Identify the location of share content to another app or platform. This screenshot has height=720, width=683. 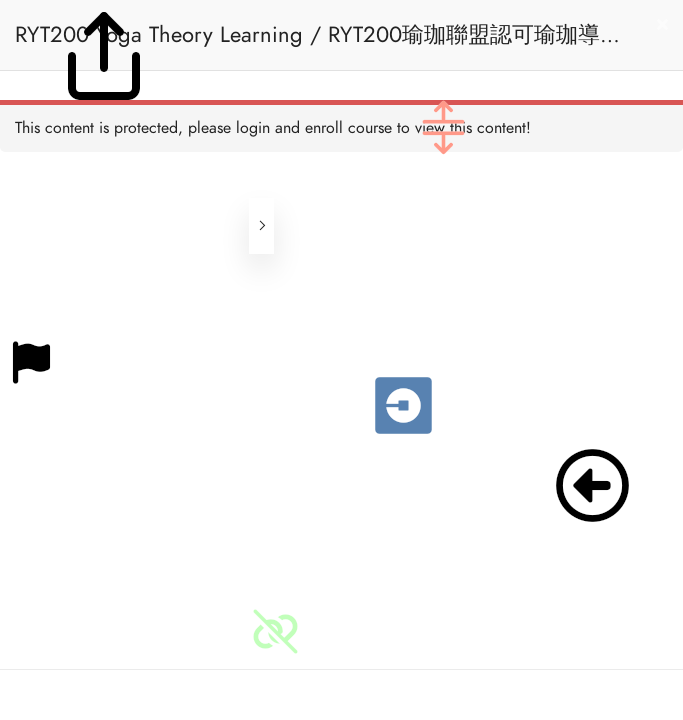
(104, 56).